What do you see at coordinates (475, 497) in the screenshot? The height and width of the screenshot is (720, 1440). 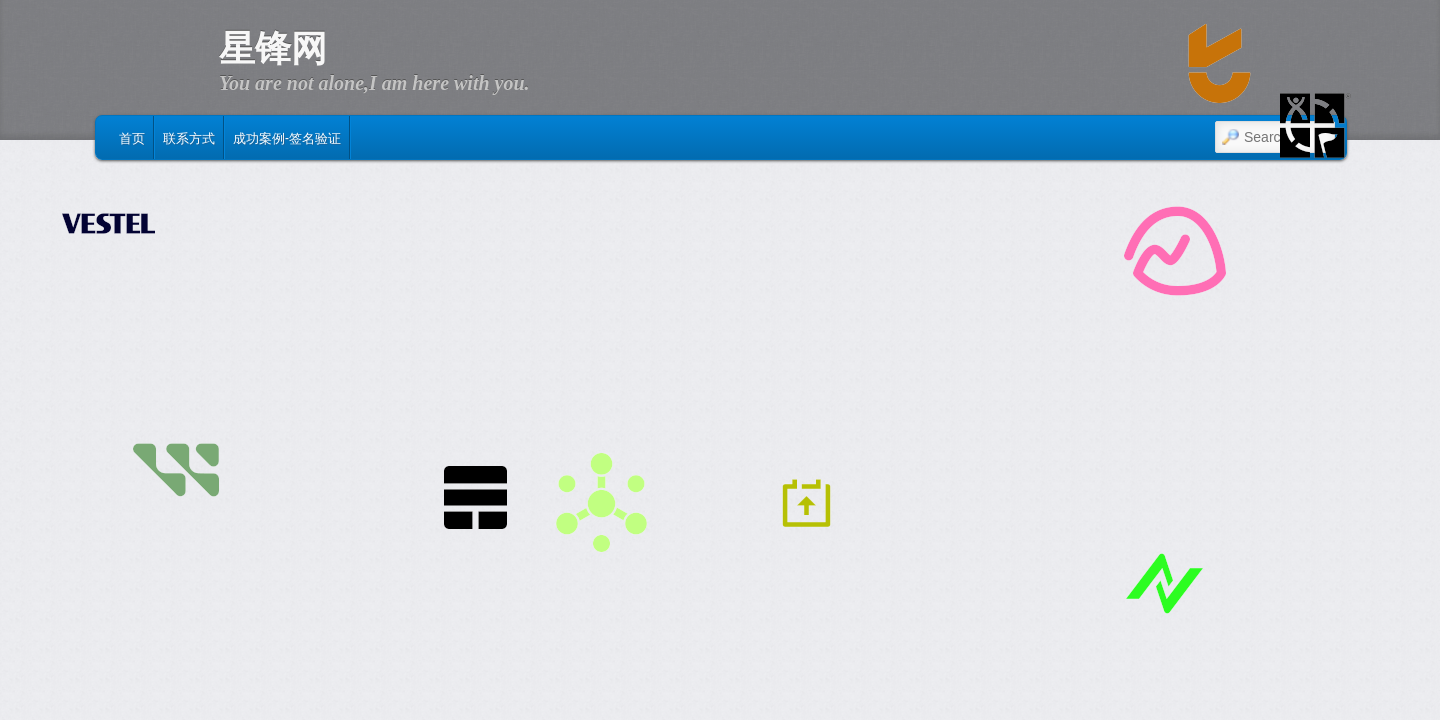 I see `elastic stack logo` at bounding box center [475, 497].